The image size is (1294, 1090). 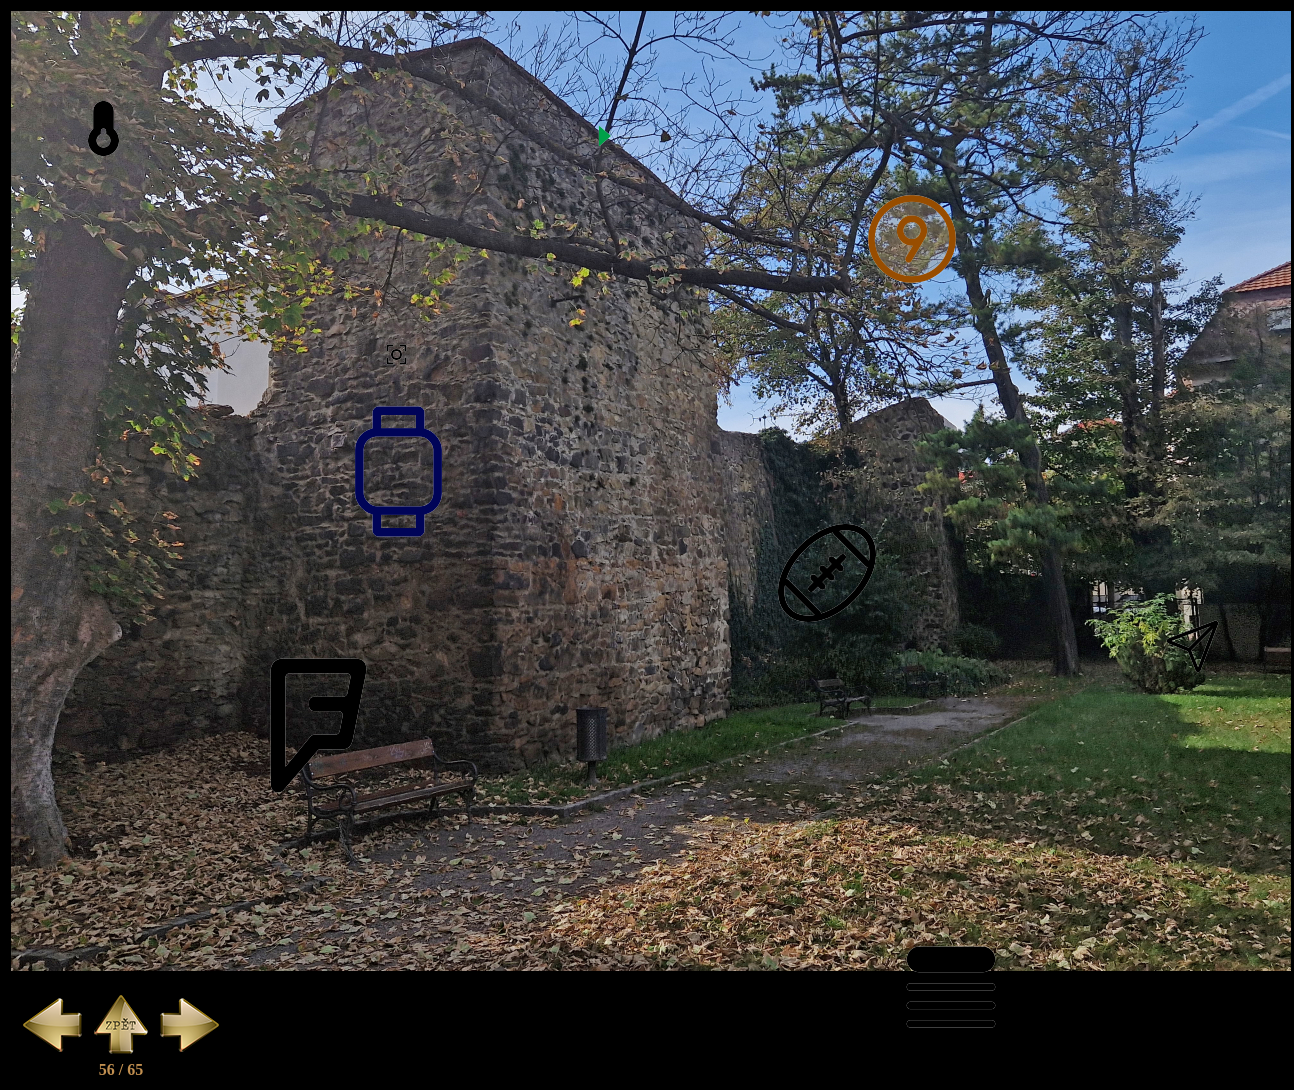 I want to click on indicates step 9 in a multi-step process, so click(x=912, y=239).